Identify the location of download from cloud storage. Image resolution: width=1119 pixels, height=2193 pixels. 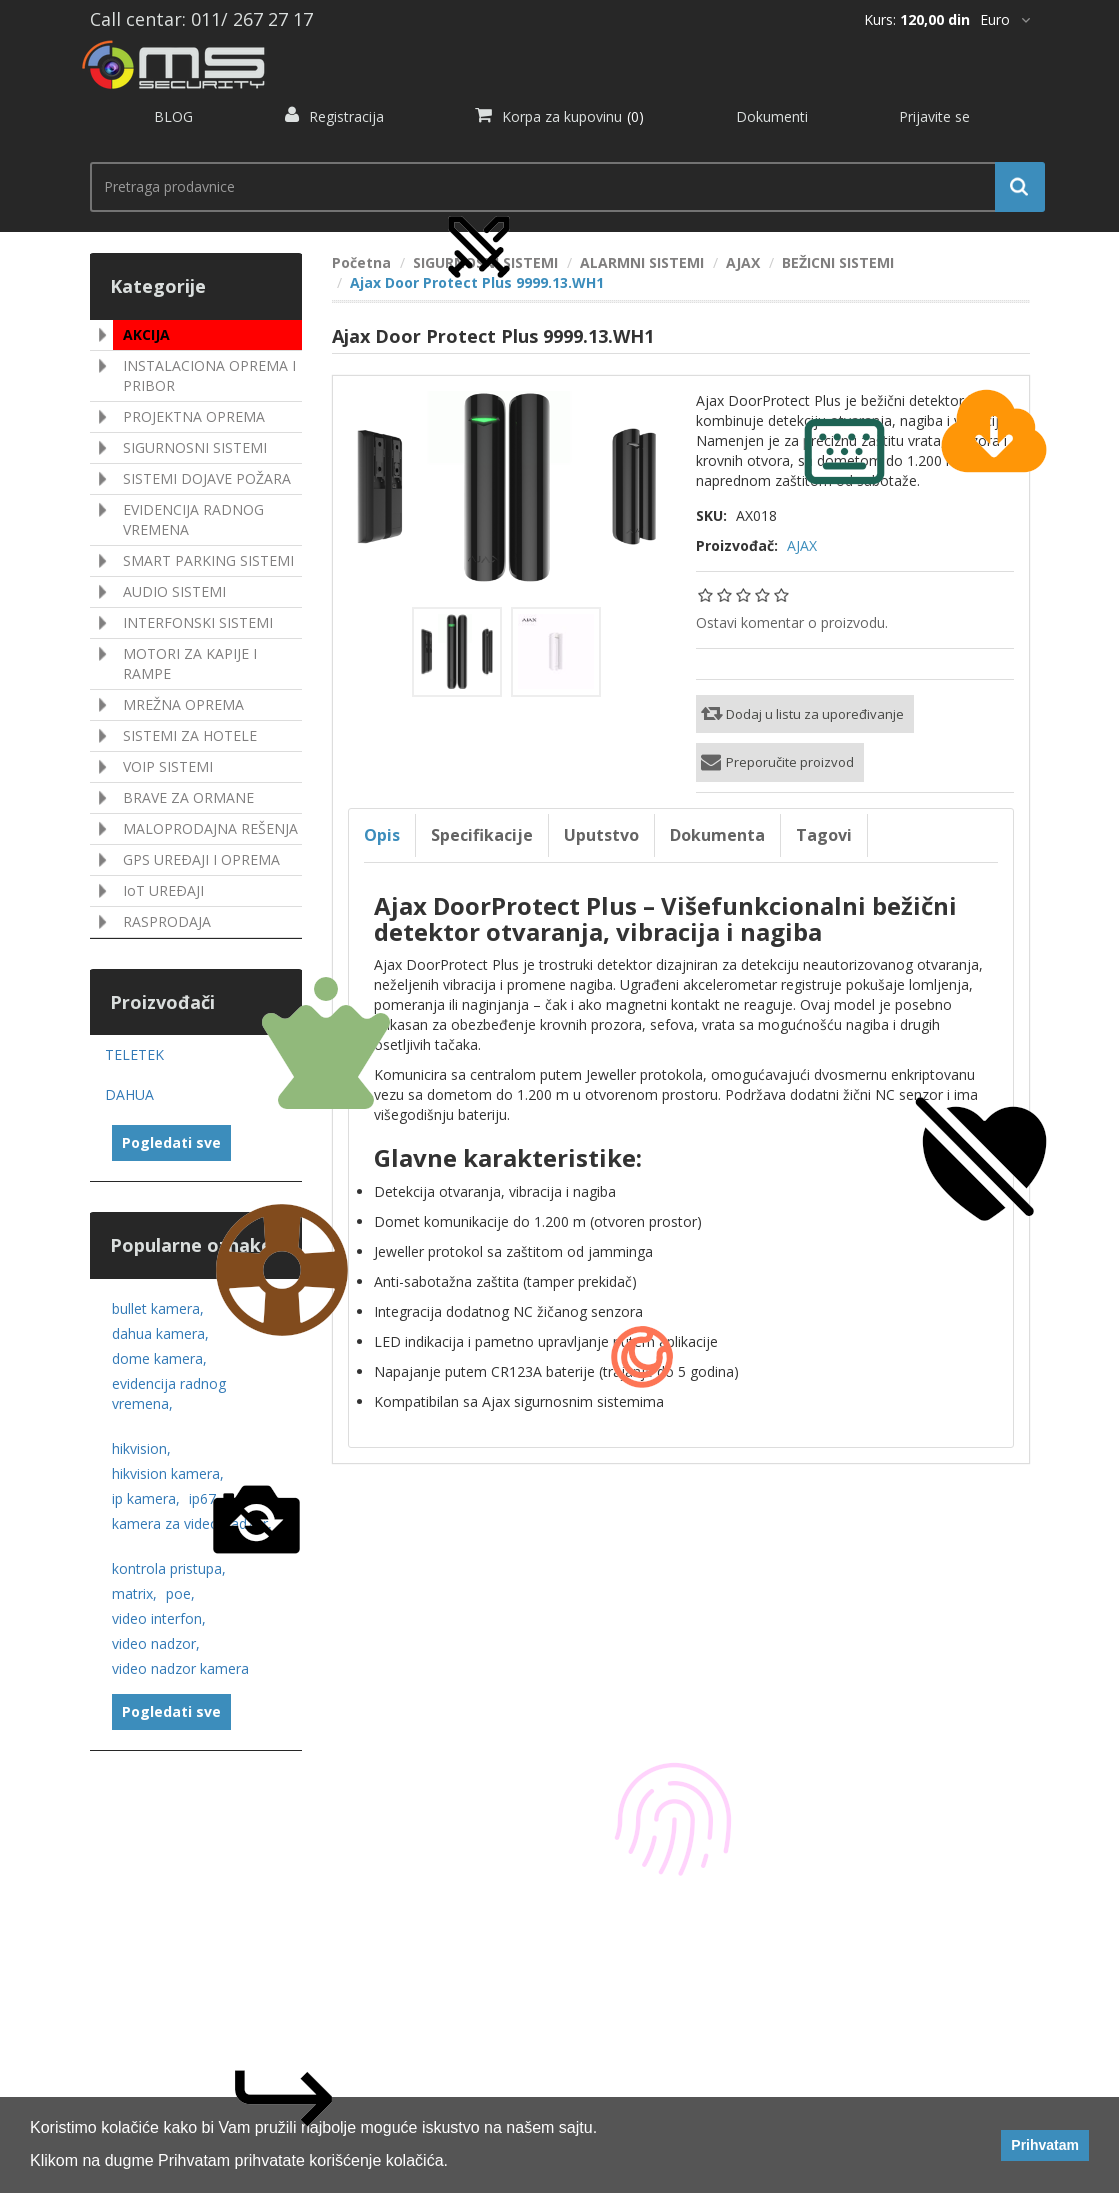
(994, 431).